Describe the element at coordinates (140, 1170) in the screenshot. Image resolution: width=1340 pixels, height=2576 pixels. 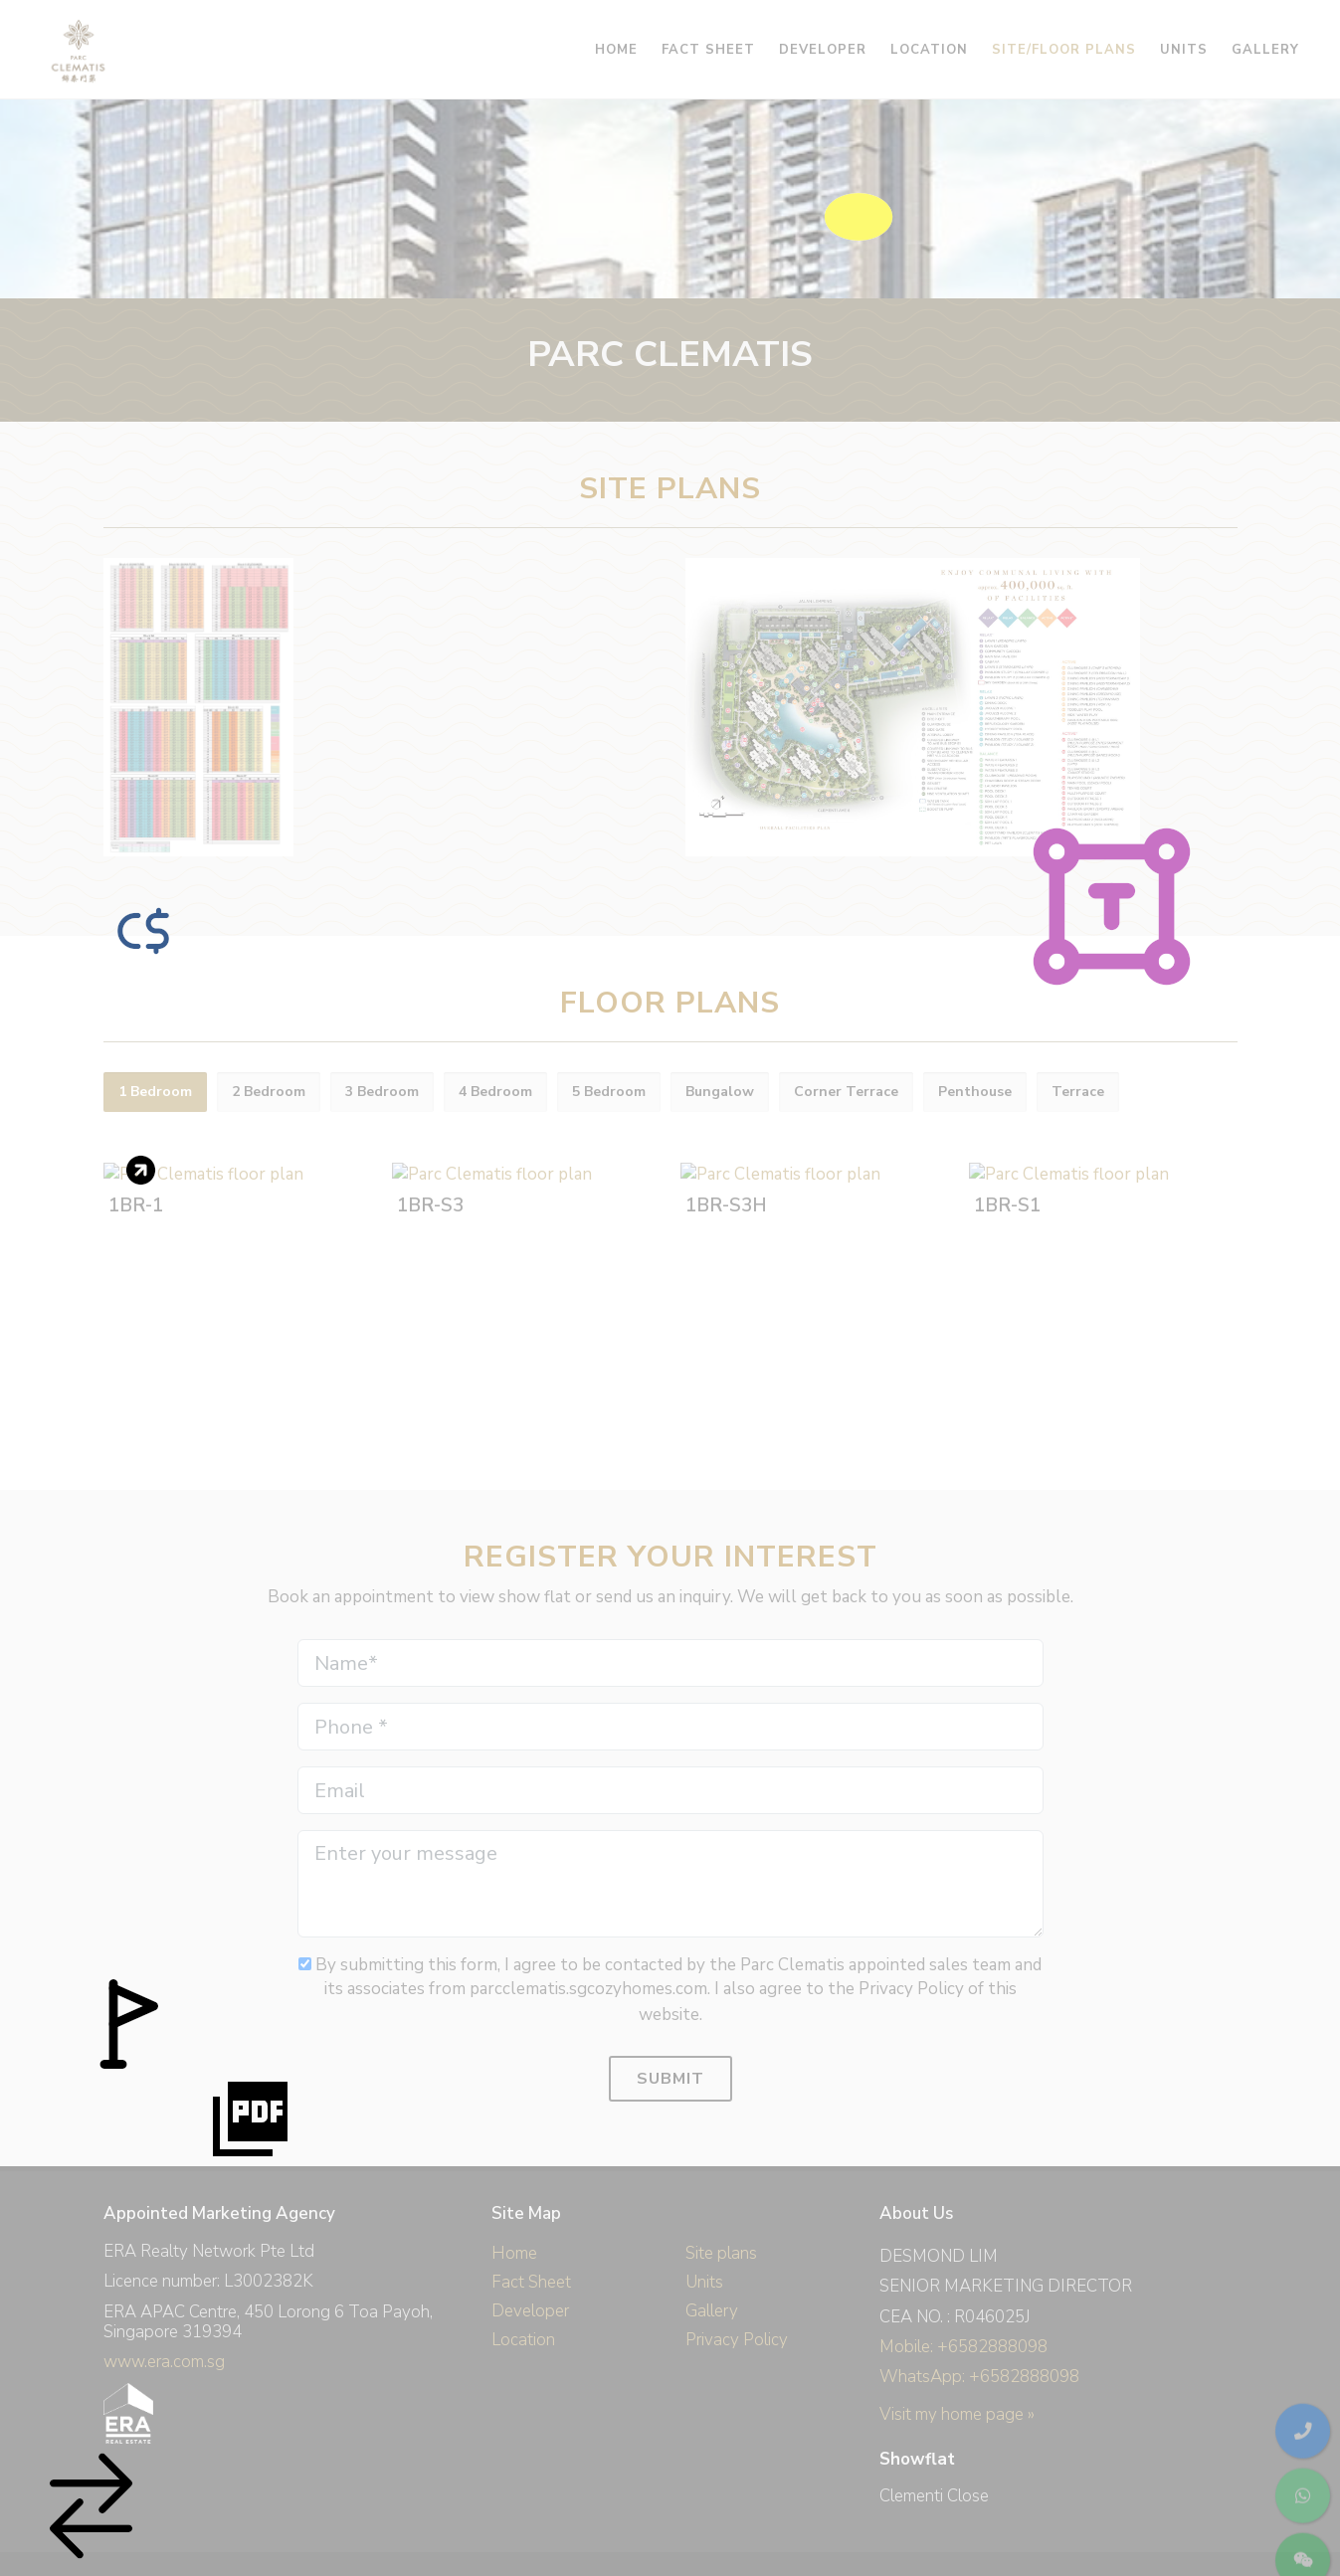
I see `open link in new tab or window` at that location.